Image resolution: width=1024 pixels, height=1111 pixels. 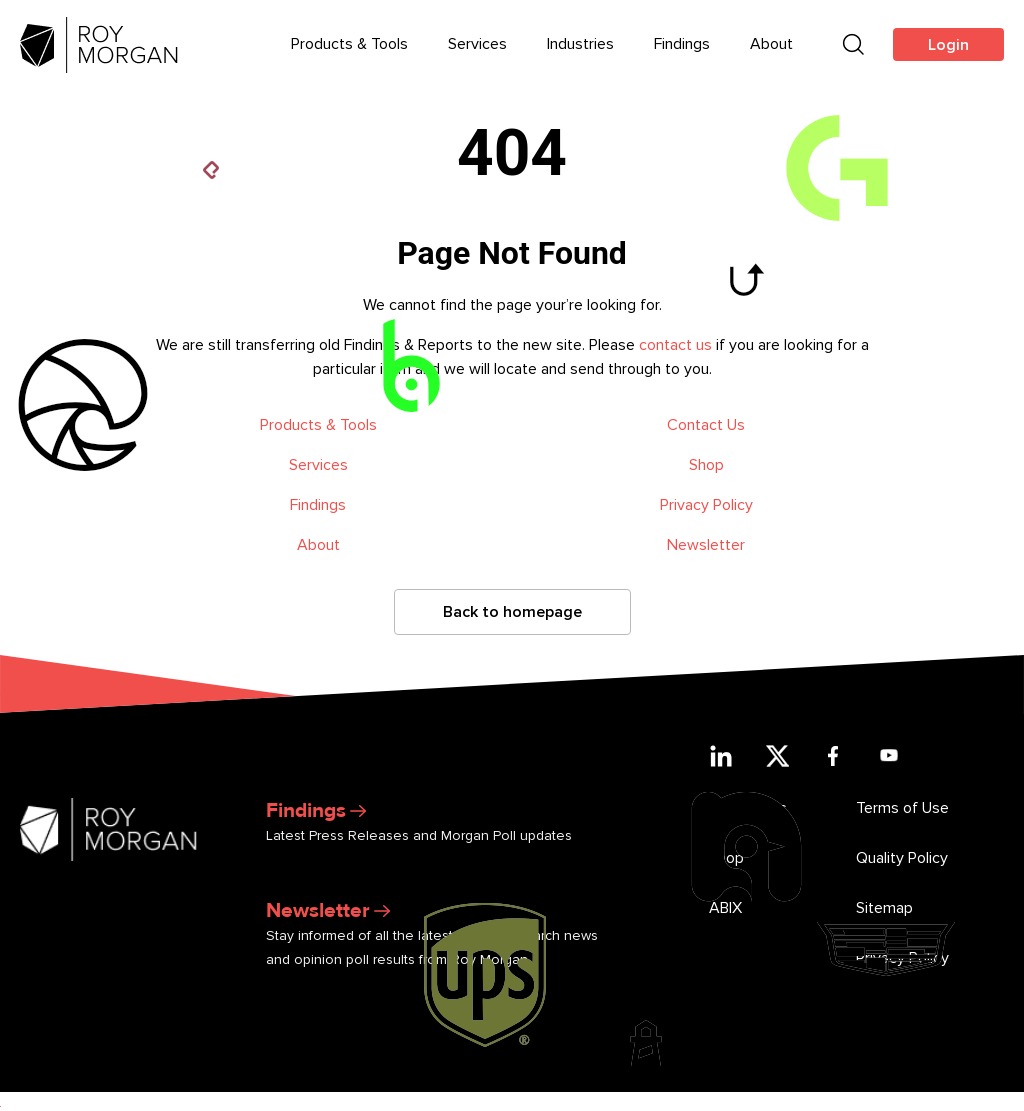 I want to click on logitech g gaming brand logo, so click(x=837, y=168).